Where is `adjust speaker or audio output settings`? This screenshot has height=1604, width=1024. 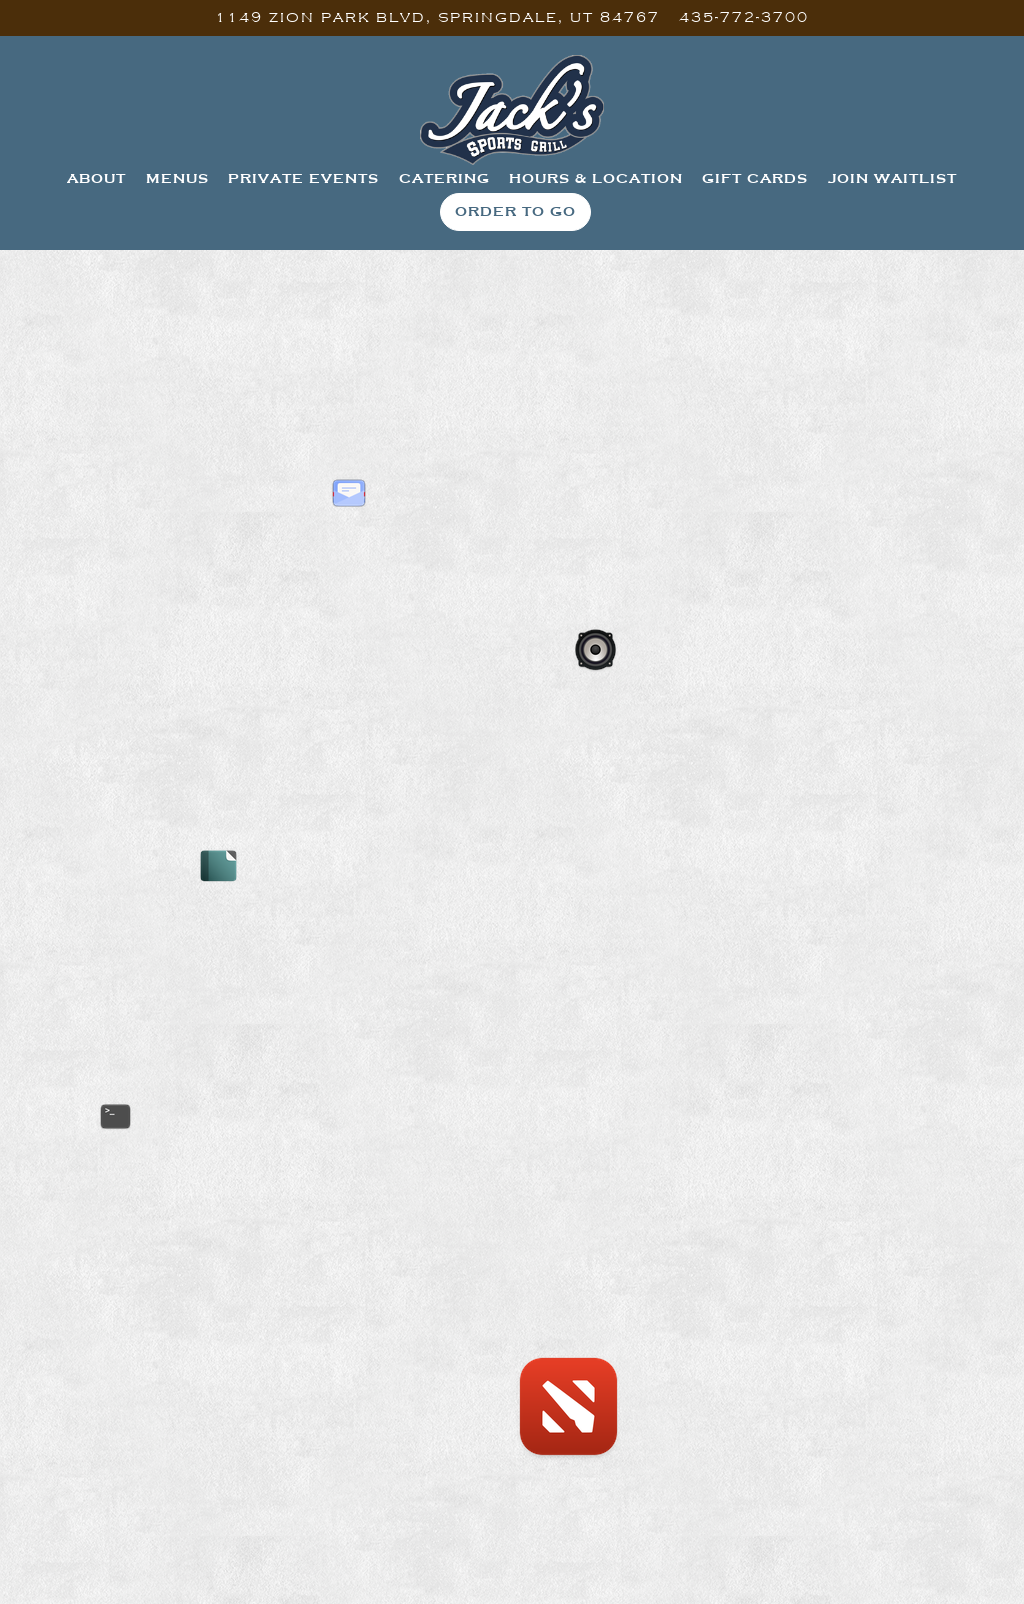 adjust speaker or audio output settings is located at coordinates (595, 649).